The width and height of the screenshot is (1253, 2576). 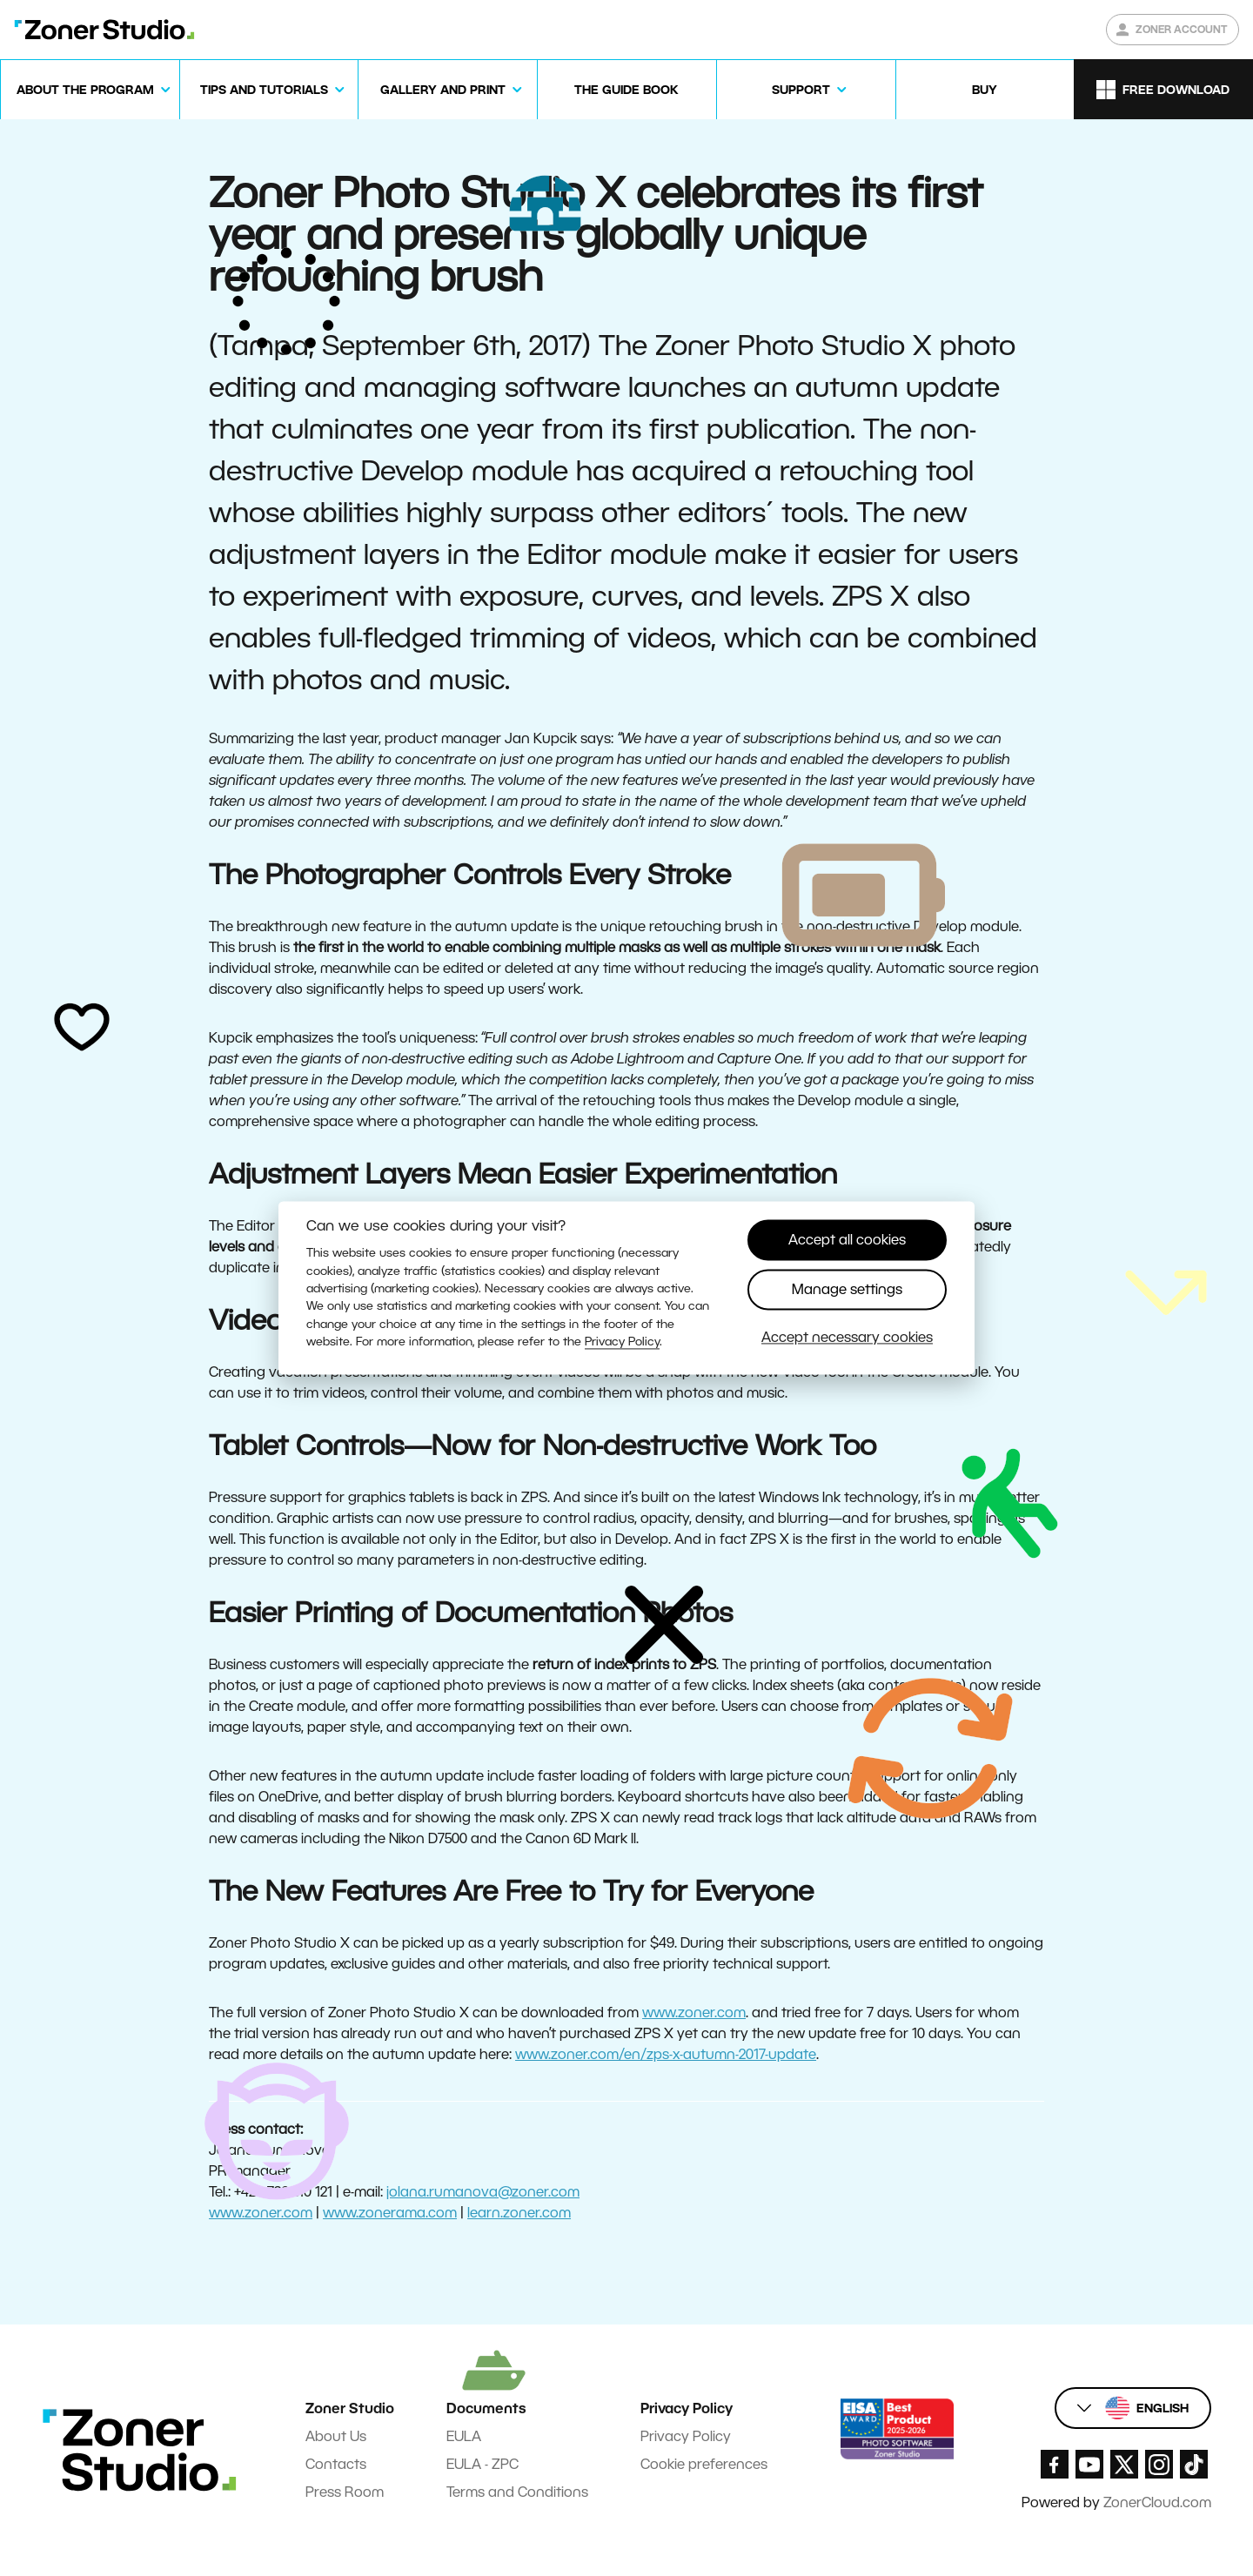 I want to click on open napster music streaming app, so click(x=277, y=2128).